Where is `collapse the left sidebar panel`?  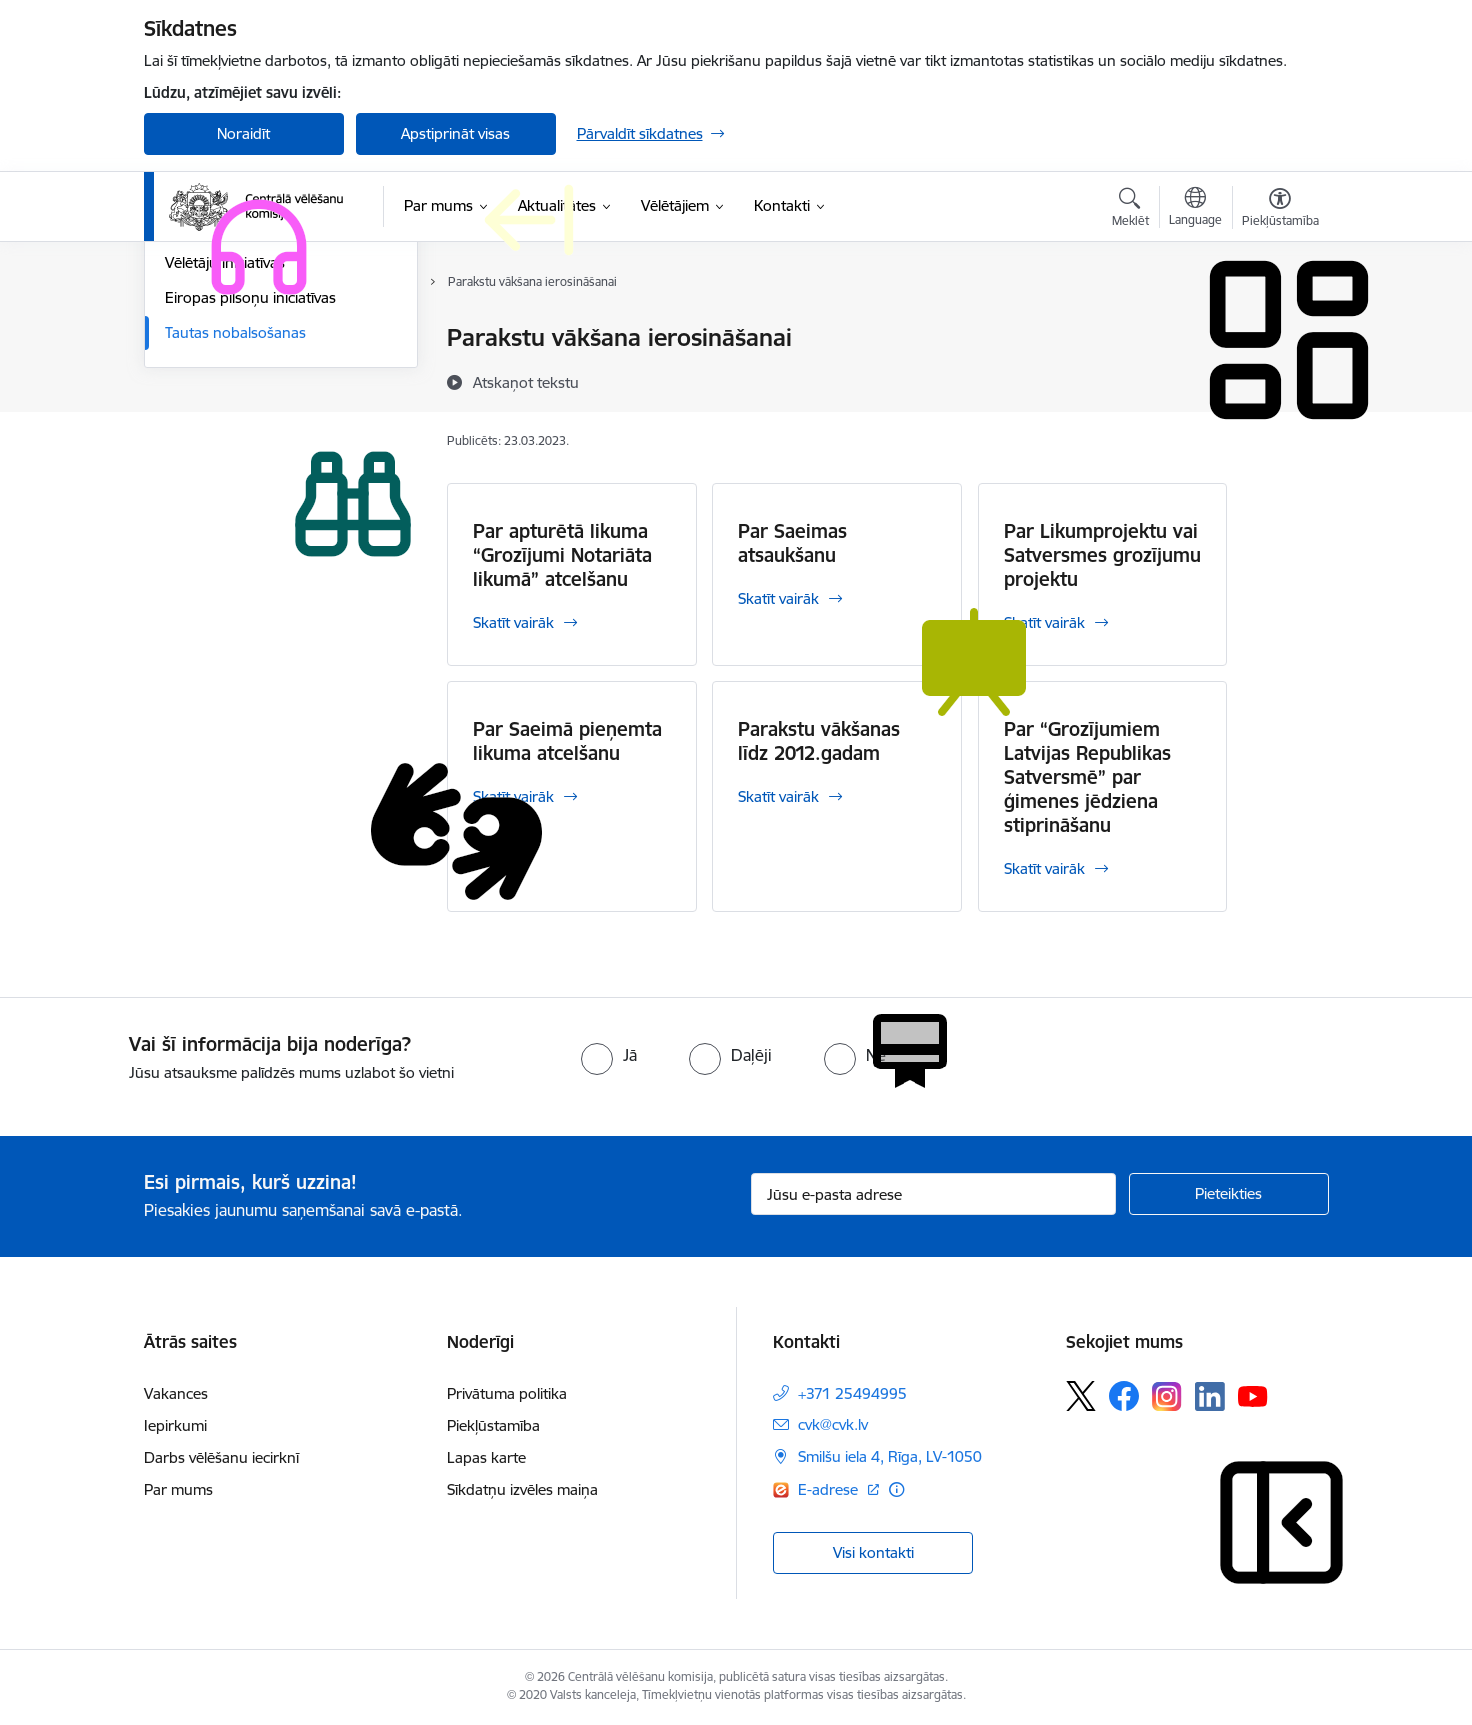
collapse the left sidebar panel is located at coordinates (1281, 1522).